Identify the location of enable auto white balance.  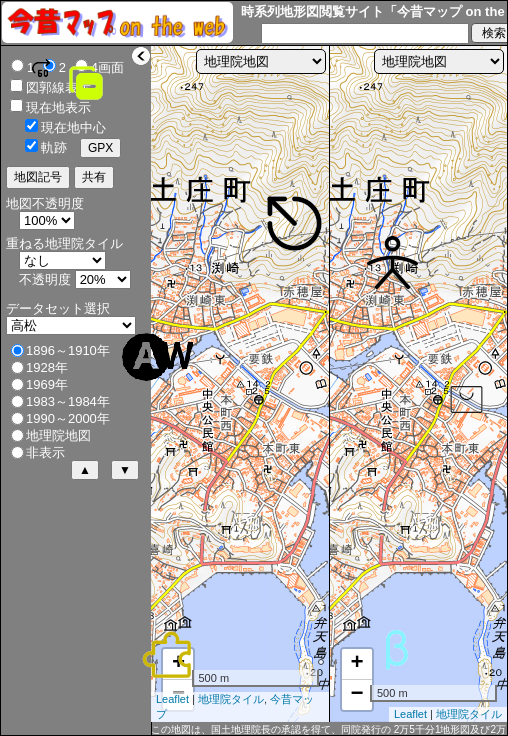
(158, 357).